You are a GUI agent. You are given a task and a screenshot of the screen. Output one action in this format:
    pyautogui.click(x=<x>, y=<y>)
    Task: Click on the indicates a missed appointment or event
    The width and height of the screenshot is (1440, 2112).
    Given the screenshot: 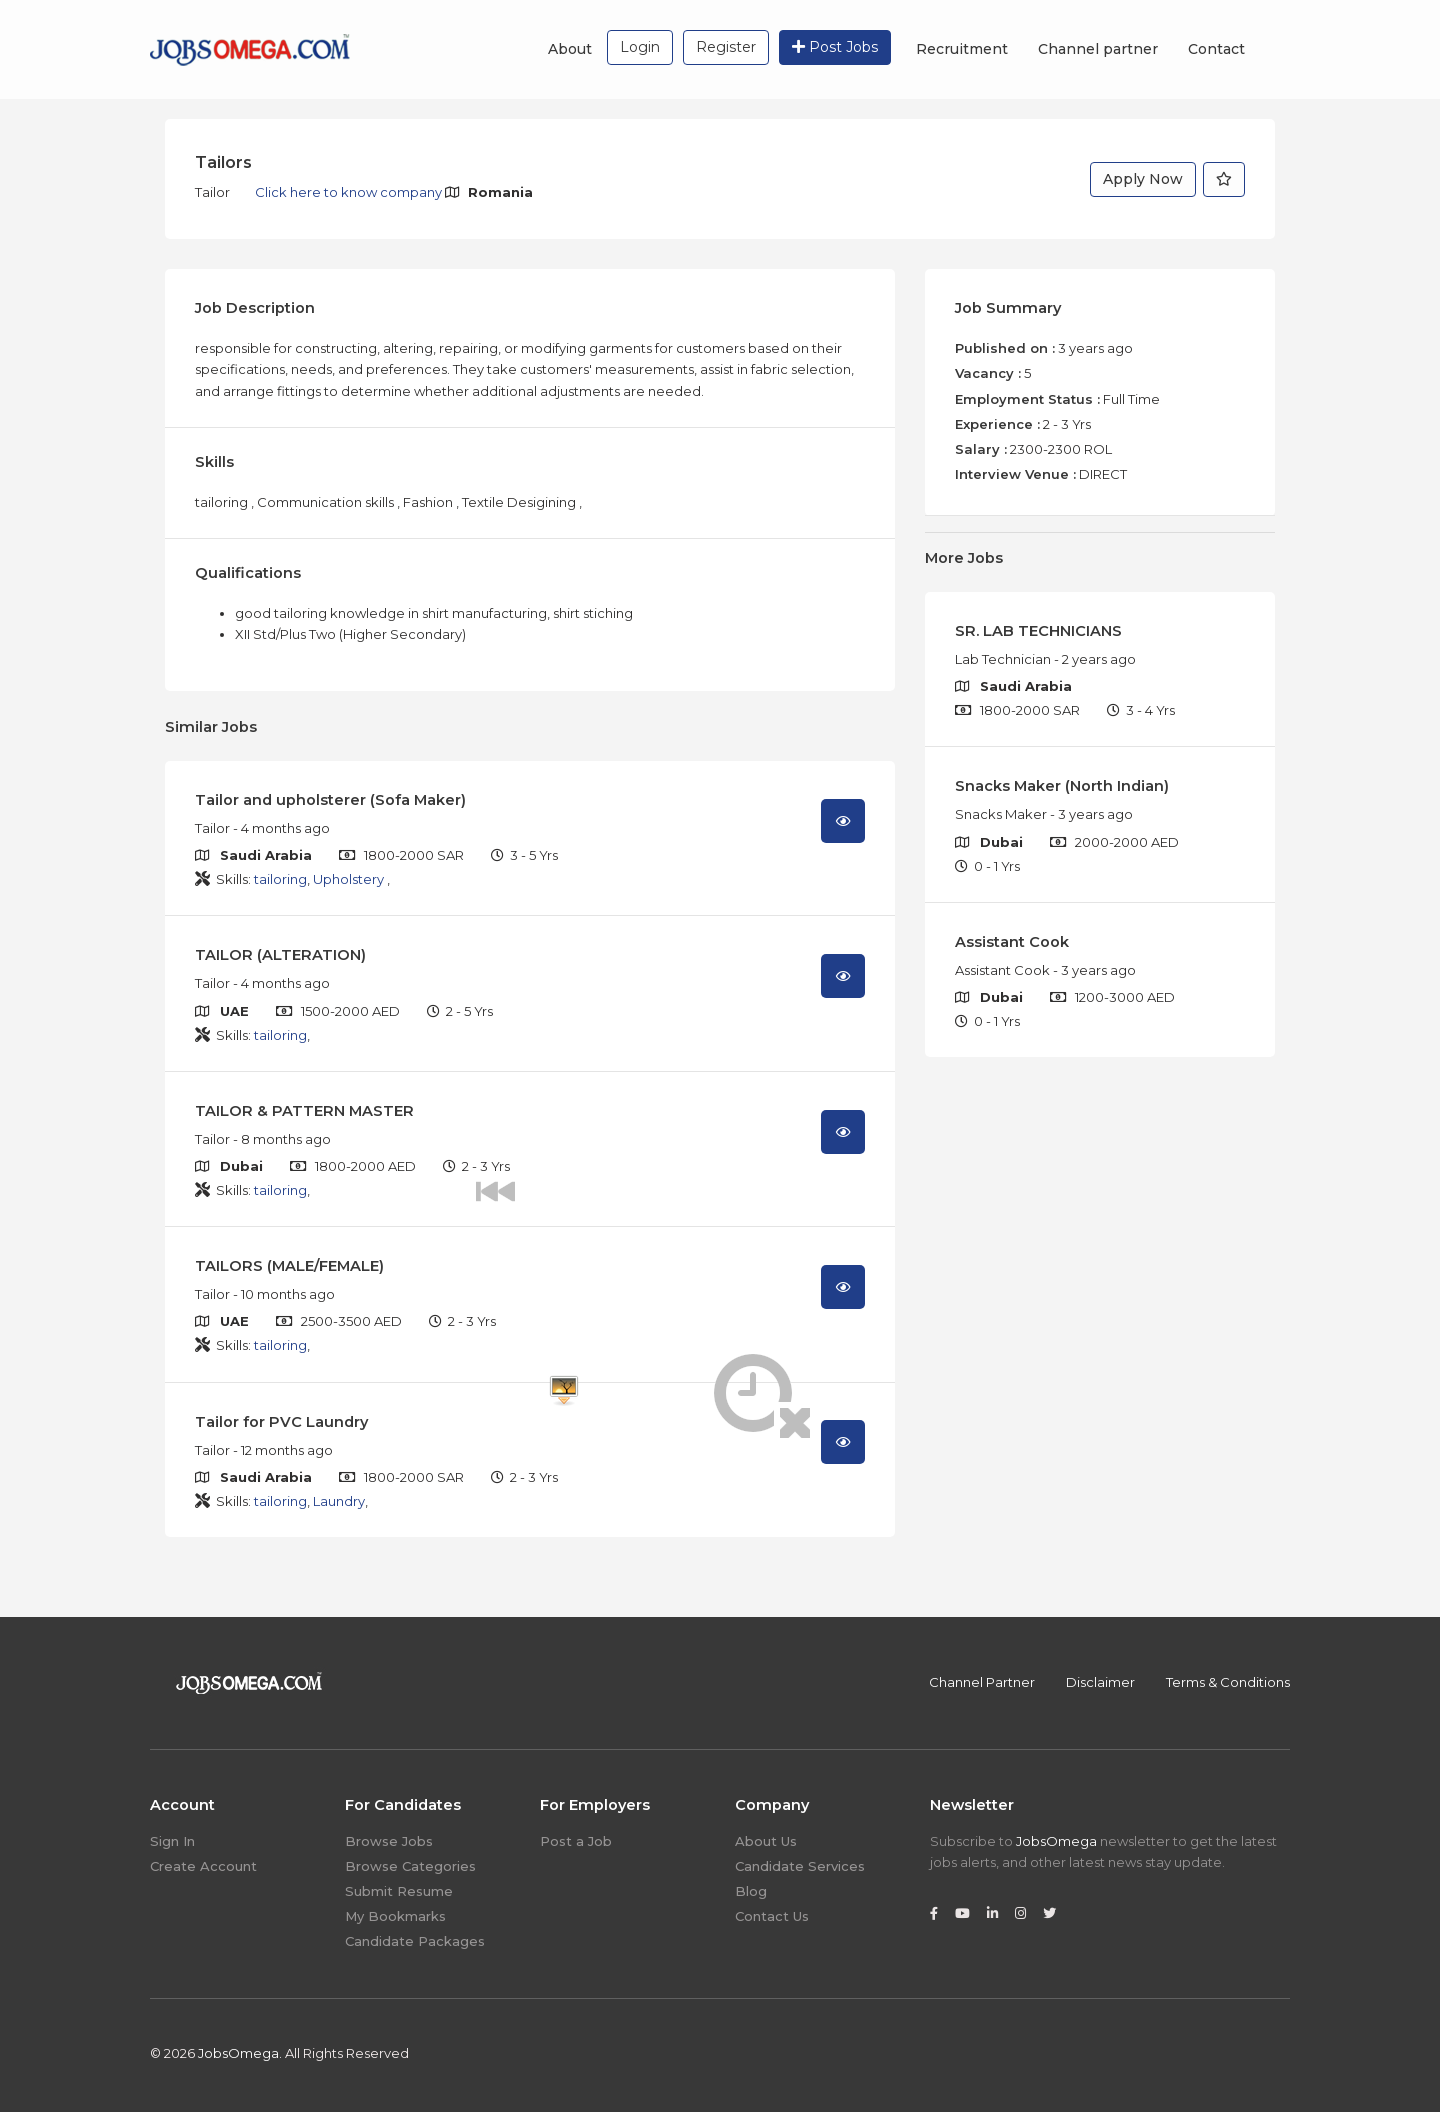 What is the action you would take?
    pyautogui.click(x=762, y=1390)
    